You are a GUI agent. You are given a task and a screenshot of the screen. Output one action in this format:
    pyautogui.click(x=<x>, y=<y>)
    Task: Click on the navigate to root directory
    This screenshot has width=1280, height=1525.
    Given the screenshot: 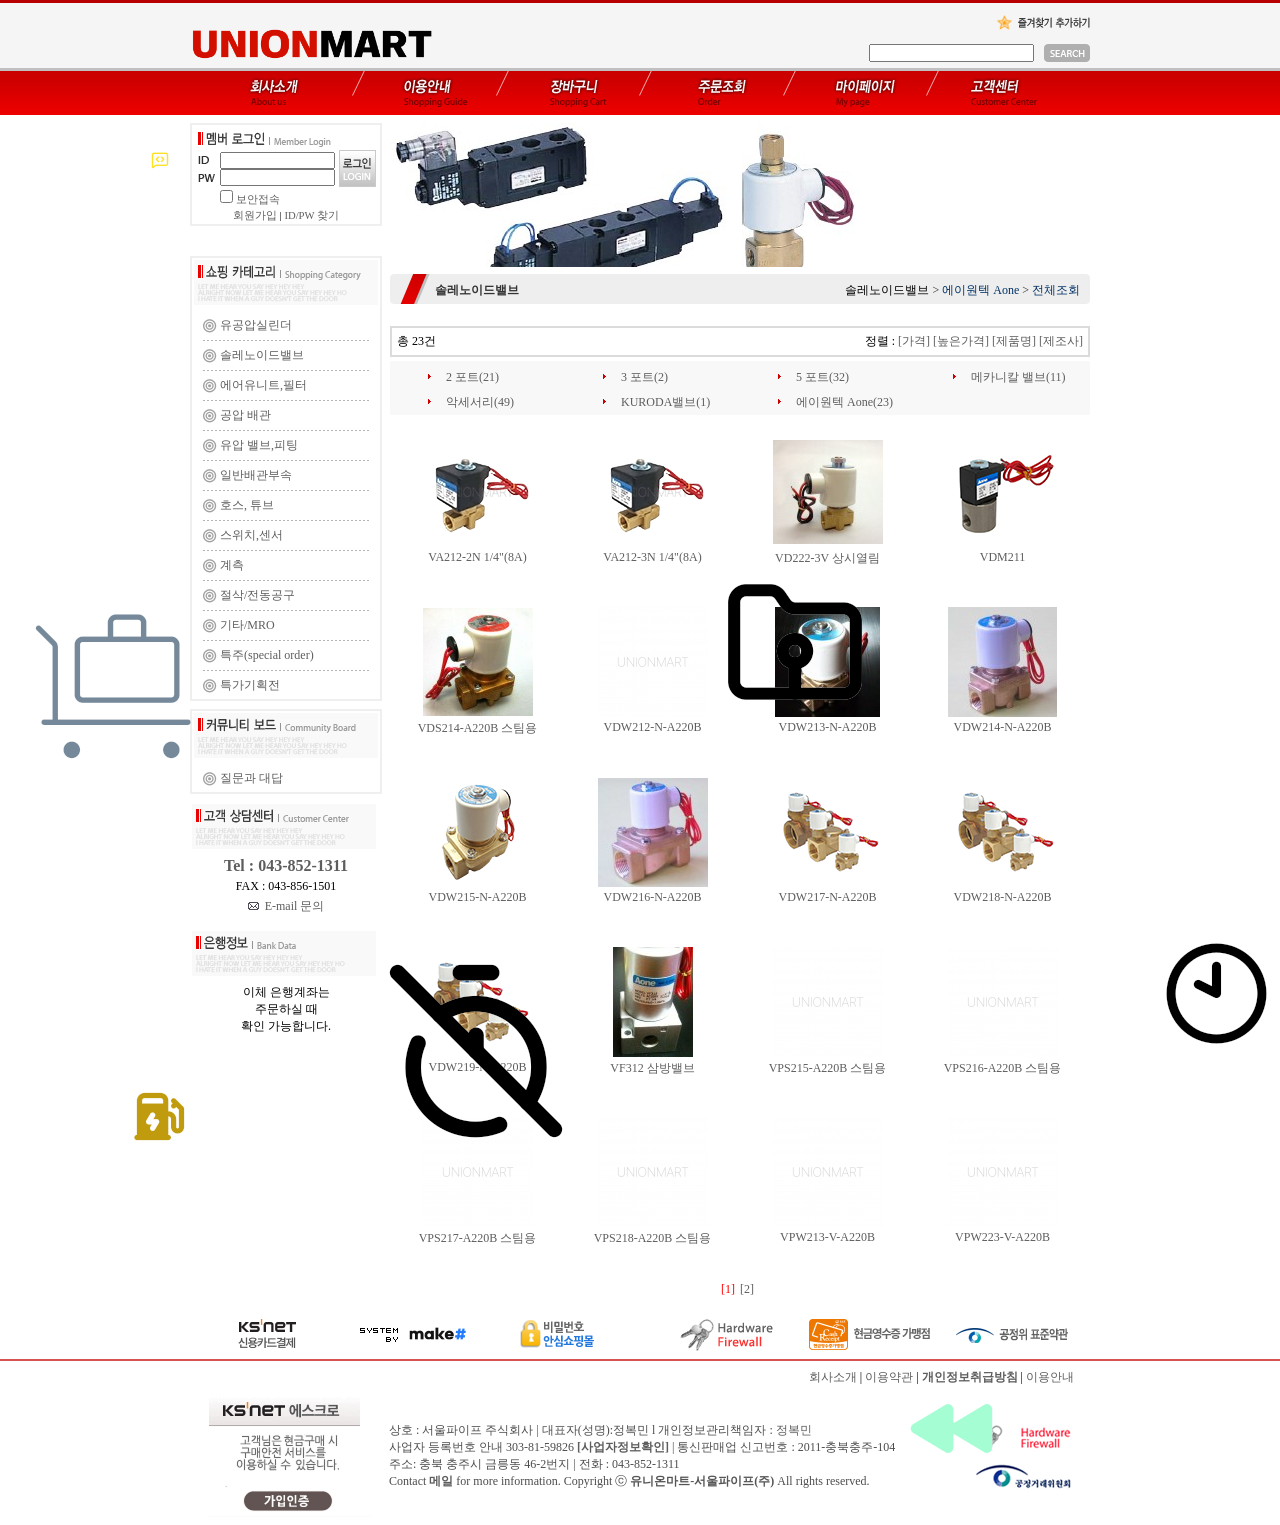 What is the action you would take?
    pyautogui.click(x=795, y=645)
    